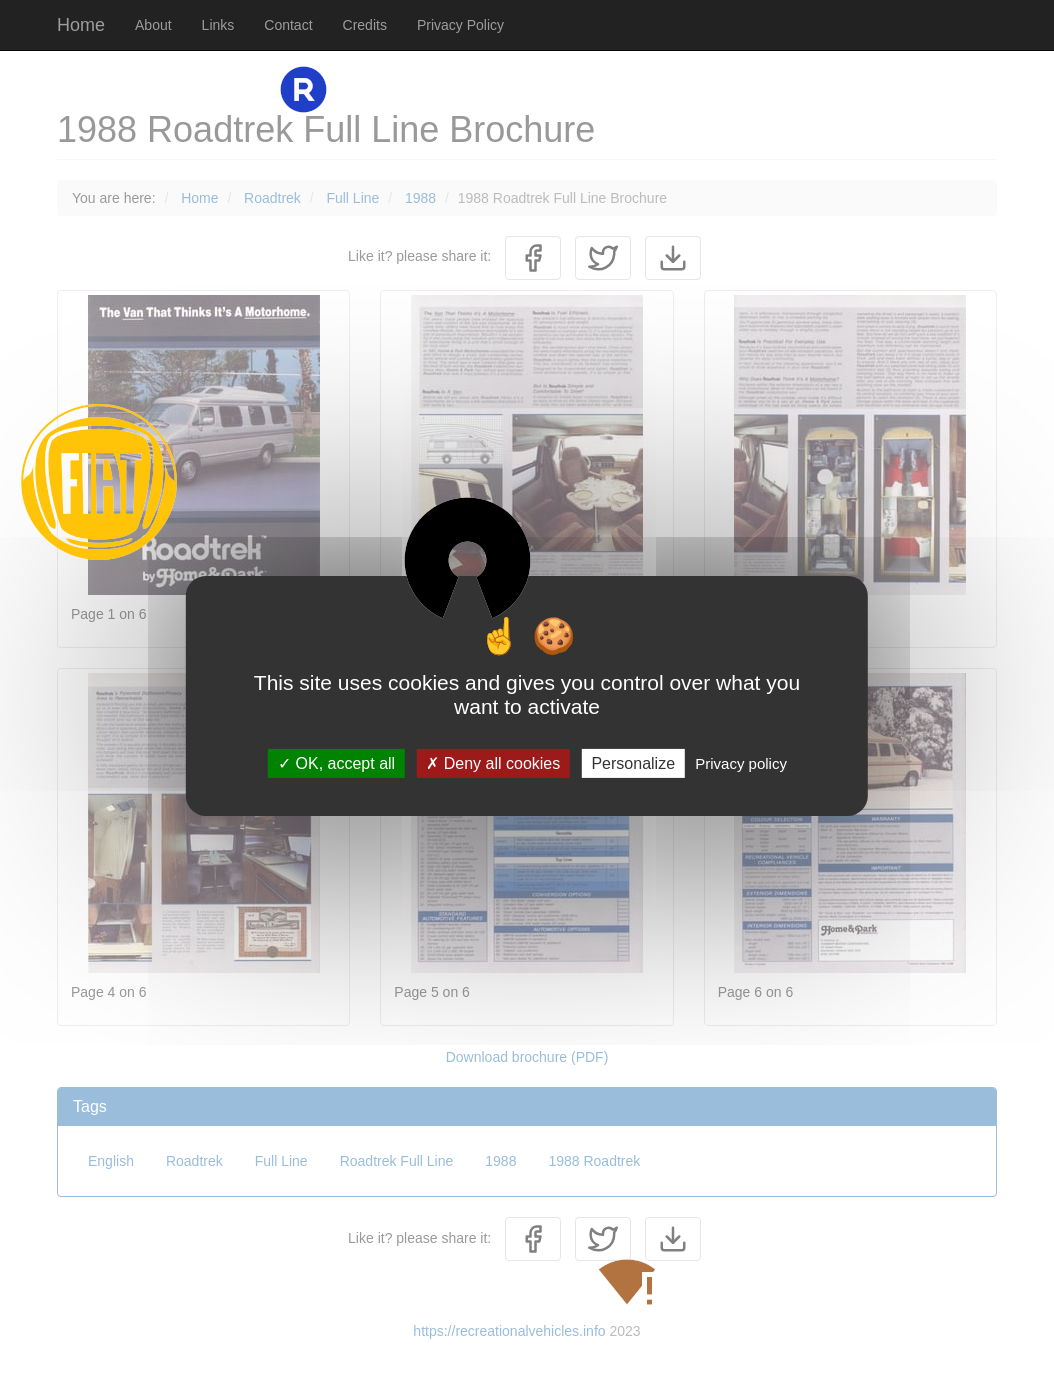  What do you see at coordinates (467, 560) in the screenshot?
I see `indicates open-source software or project` at bounding box center [467, 560].